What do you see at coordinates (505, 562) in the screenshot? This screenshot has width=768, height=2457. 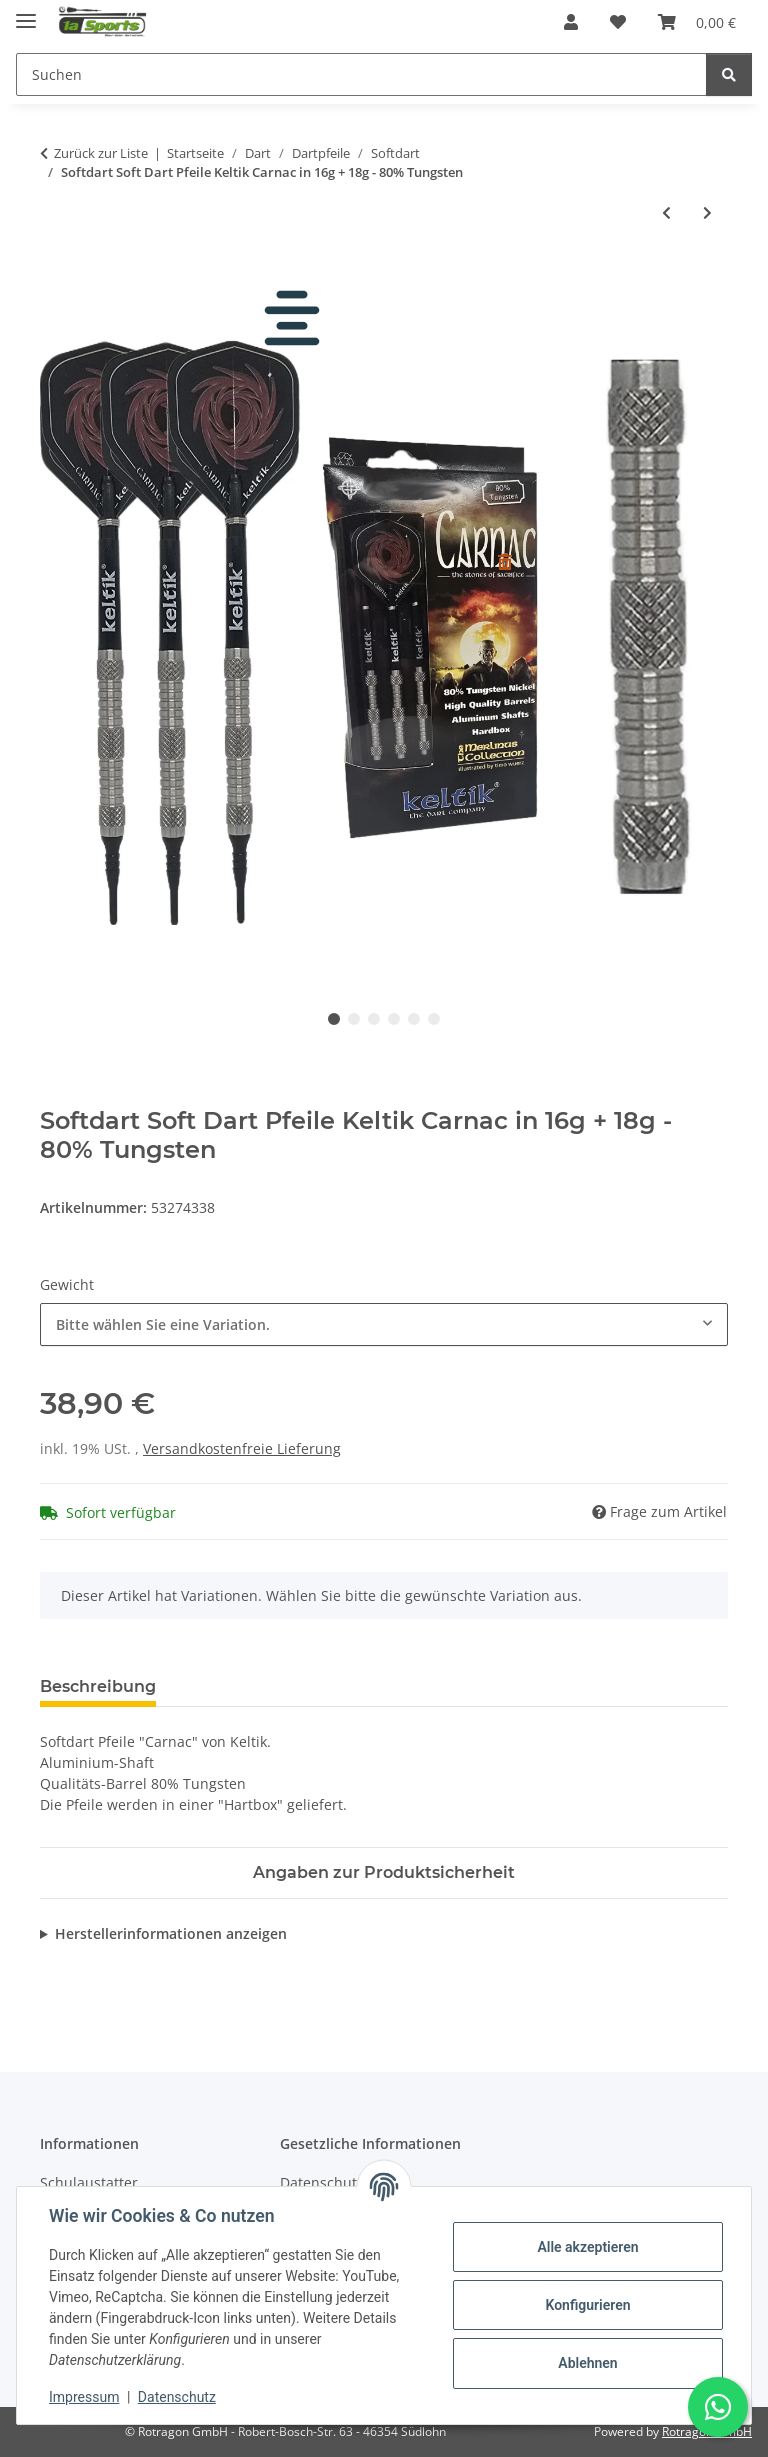 I see `delete selected item` at bounding box center [505, 562].